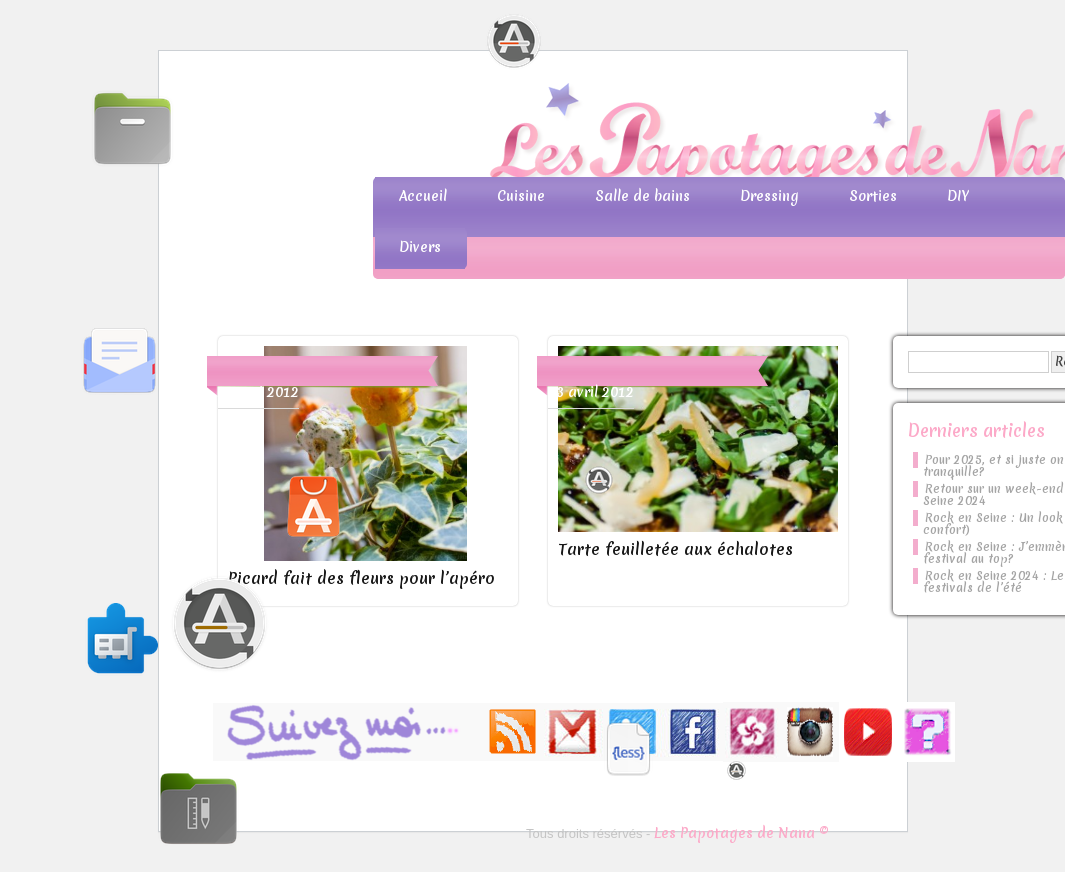  I want to click on a LESS stylesheet file, so click(628, 748).